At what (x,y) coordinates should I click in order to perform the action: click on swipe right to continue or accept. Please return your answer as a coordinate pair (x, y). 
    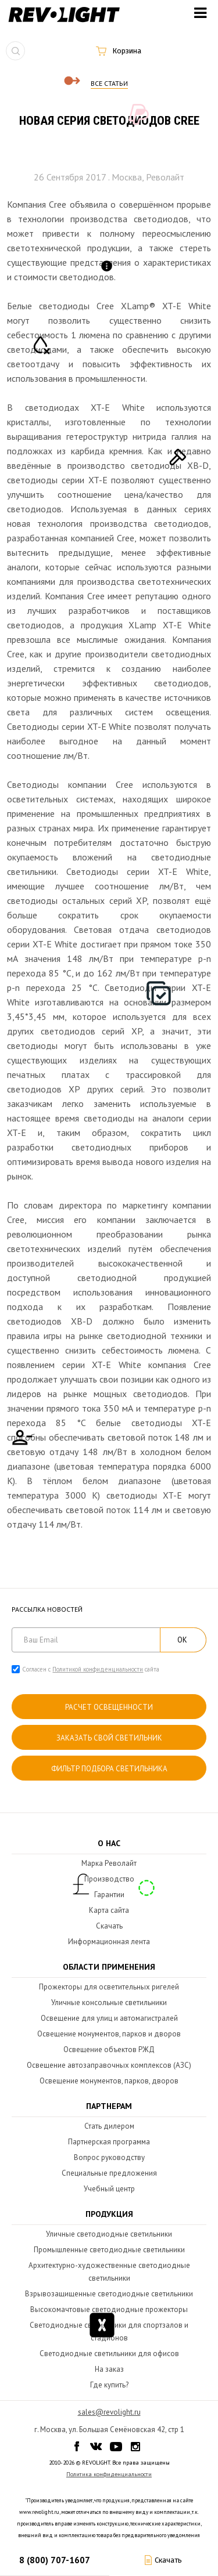
    Looking at the image, I should click on (72, 81).